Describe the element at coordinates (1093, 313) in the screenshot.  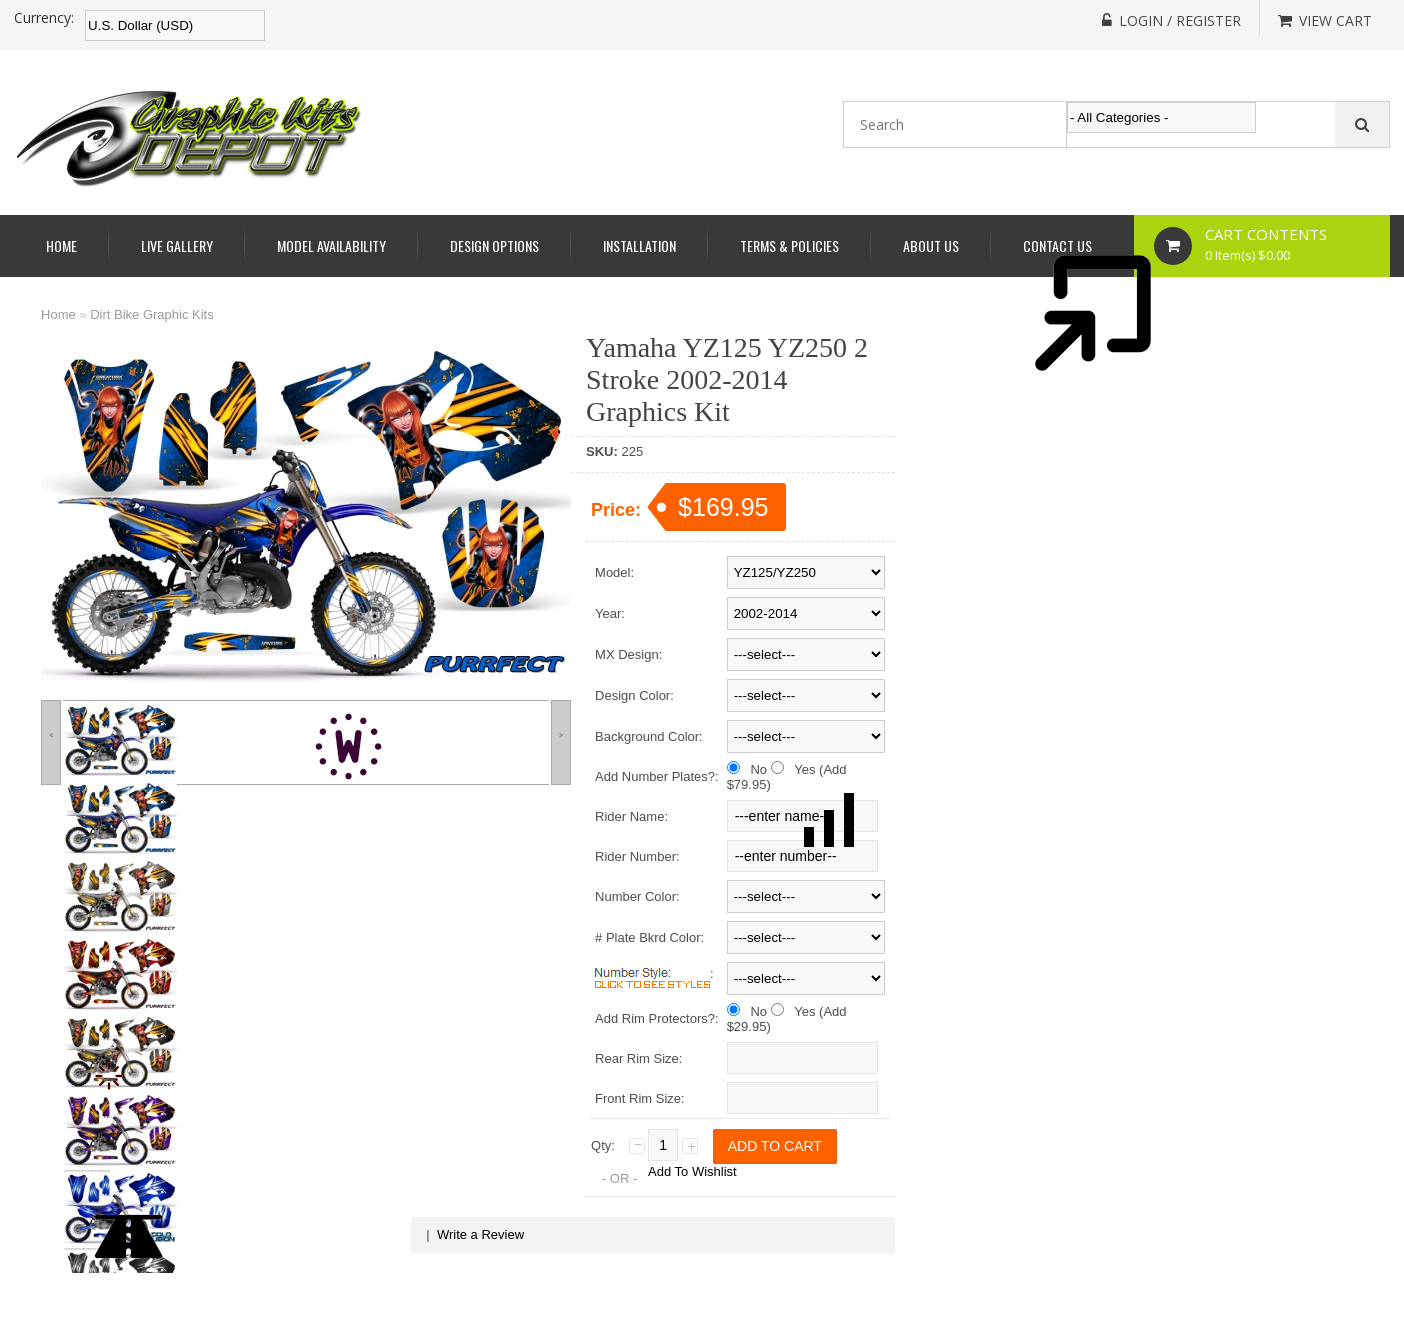
I see `open in new window` at that location.